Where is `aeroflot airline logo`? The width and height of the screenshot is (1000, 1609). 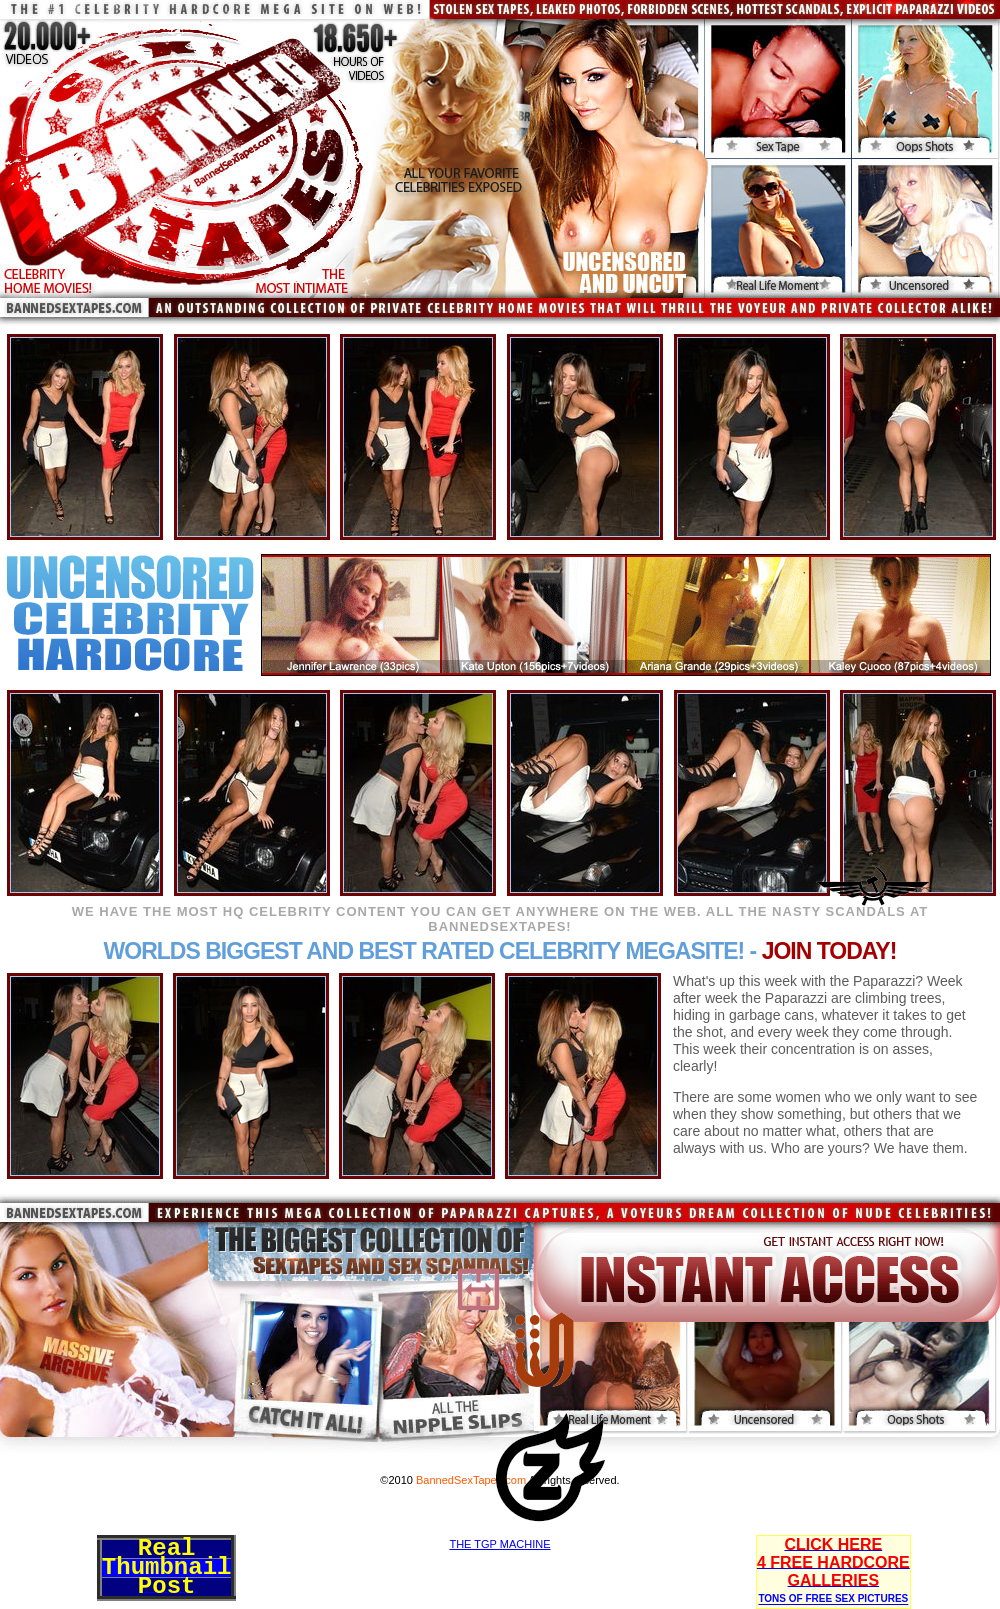 aeroflot airline logo is located at coordinates (873, 885).